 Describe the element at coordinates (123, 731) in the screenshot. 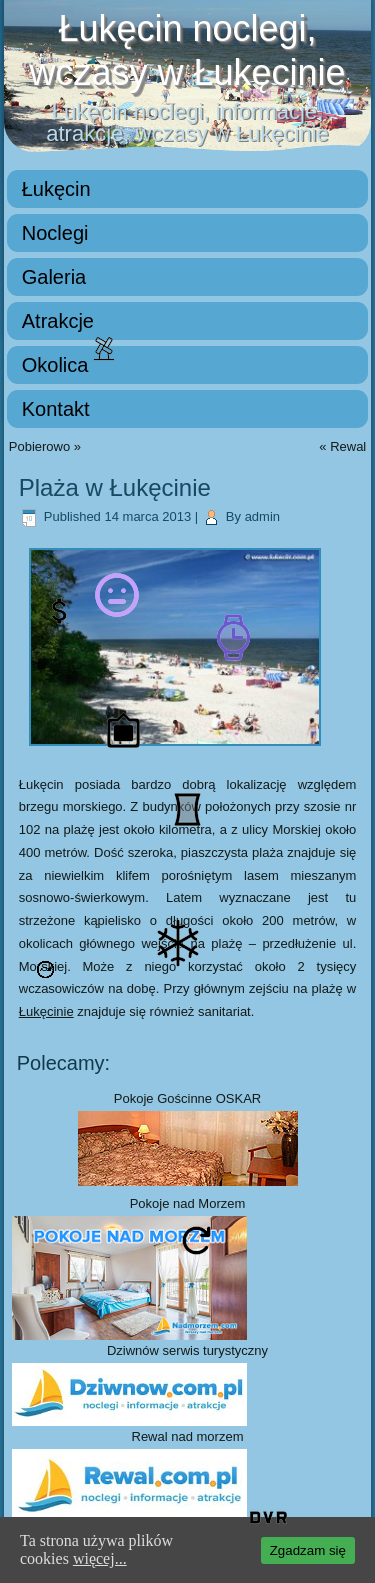

I see `view photo in a decorative frame` at that location.